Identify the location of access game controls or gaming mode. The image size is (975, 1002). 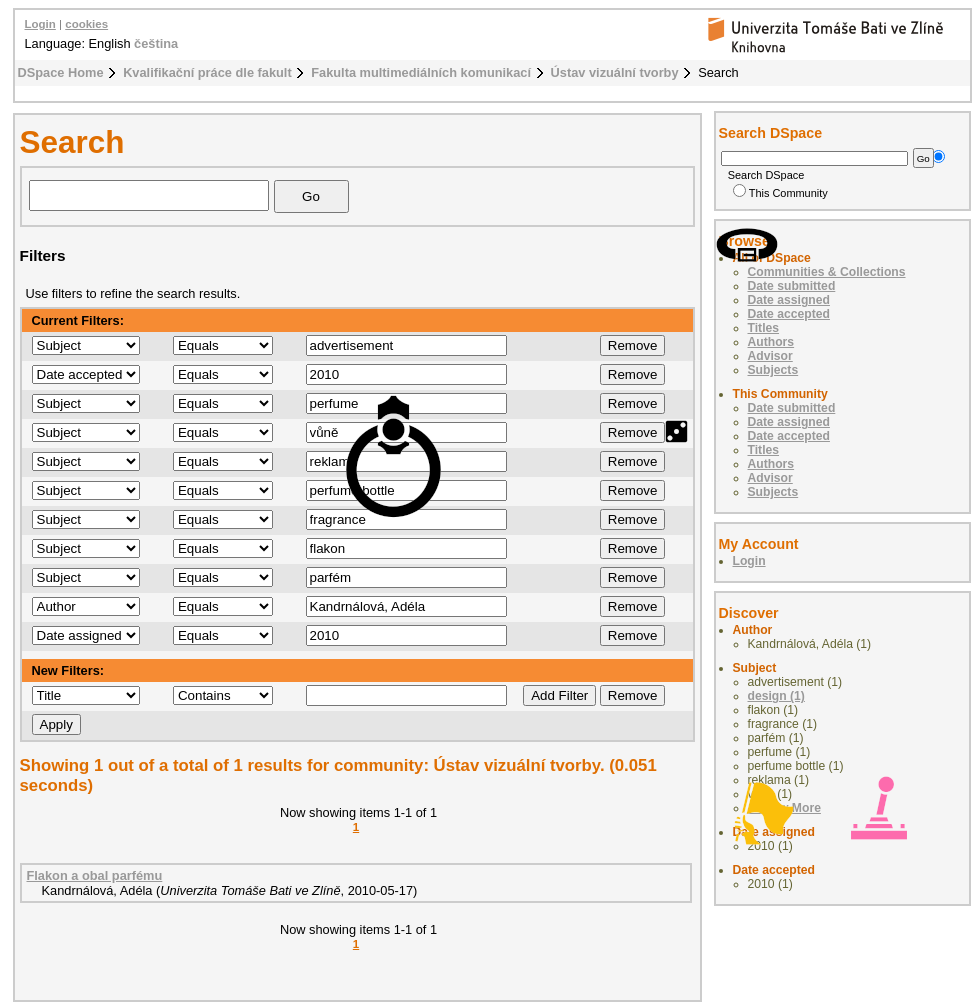
(879, 807).